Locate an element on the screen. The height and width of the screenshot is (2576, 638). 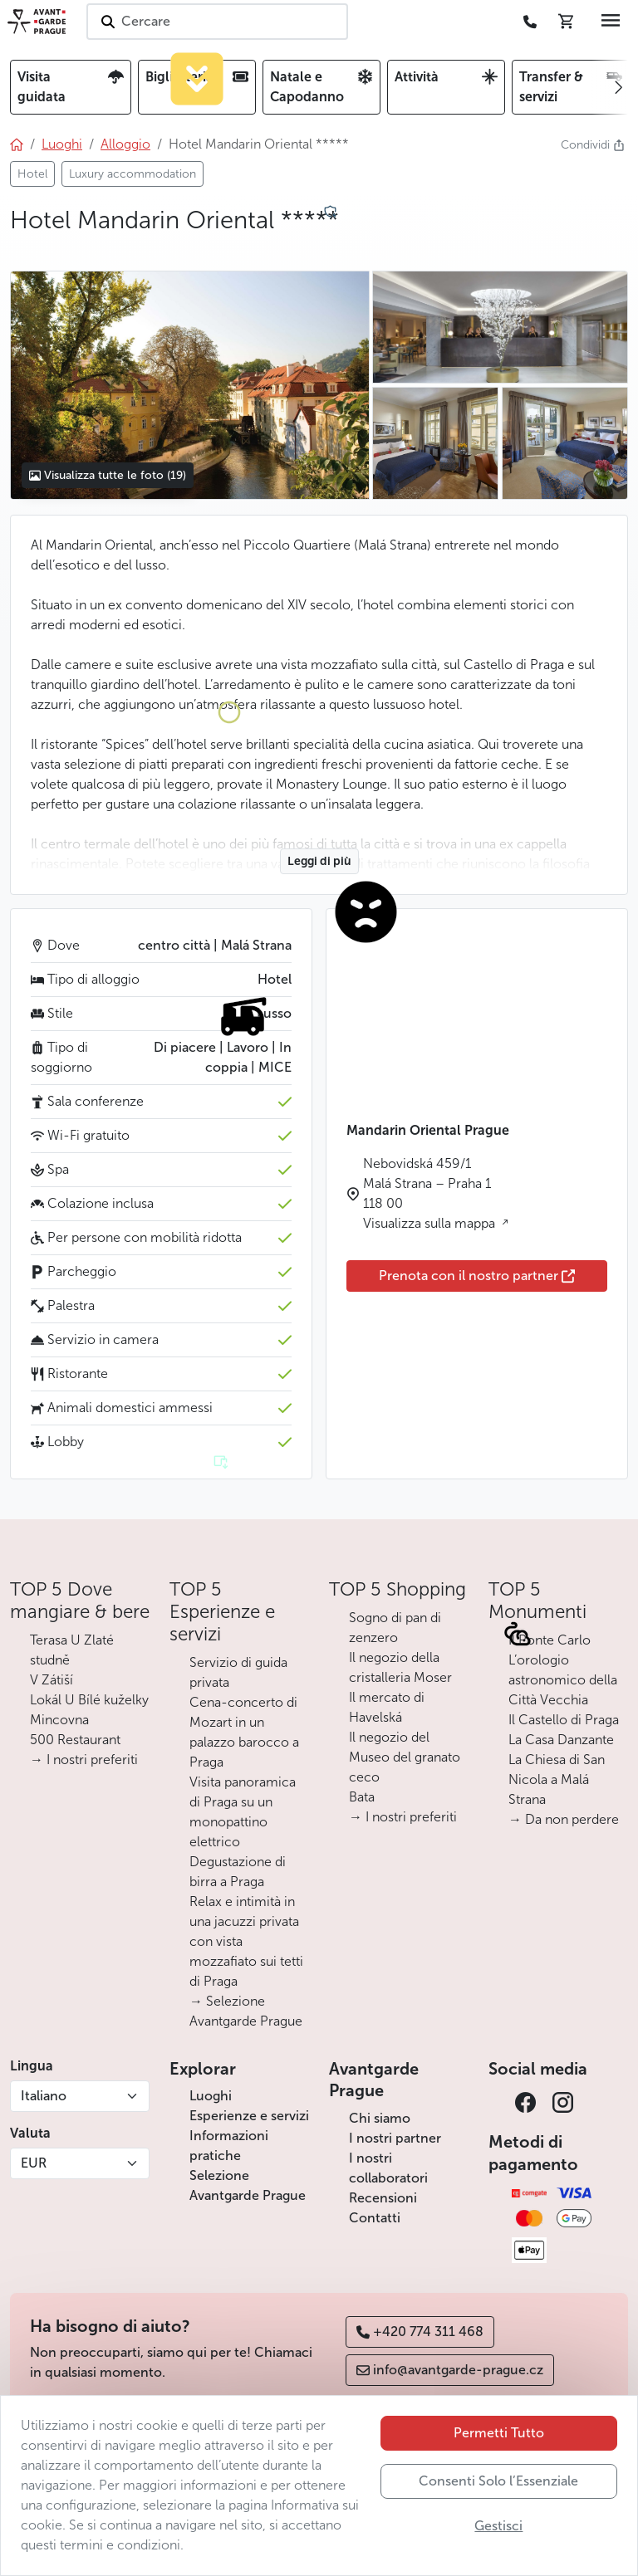
unselected radio button or checkbox option is located at coordinates (229, 712).